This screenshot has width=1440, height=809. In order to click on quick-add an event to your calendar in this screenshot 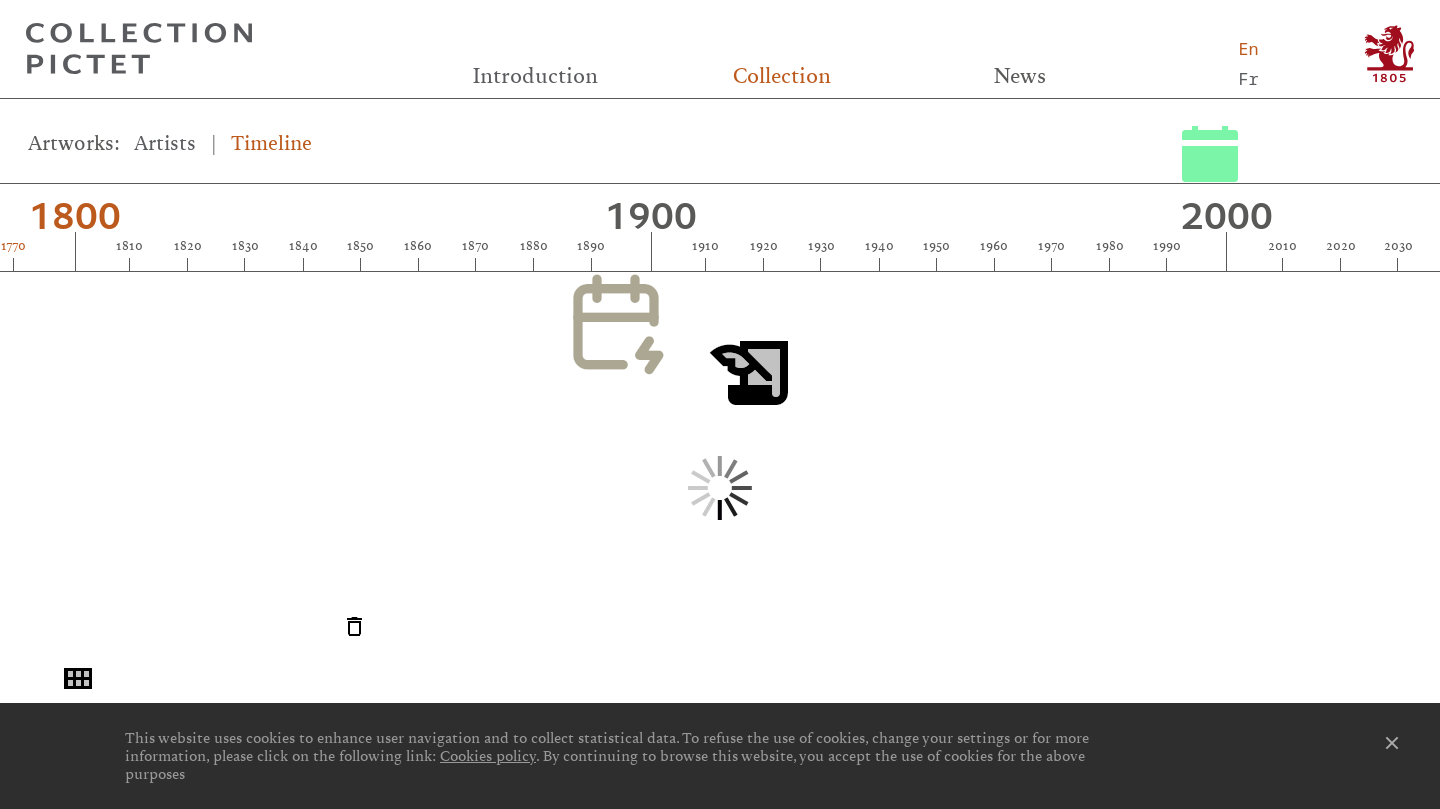, I will do `click(616, 322)`.